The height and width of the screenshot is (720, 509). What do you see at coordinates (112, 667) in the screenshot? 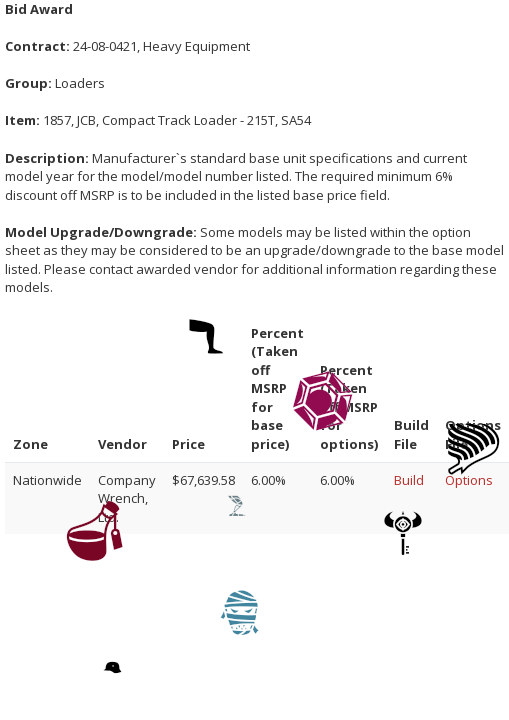
I see `select military or soldier character class` at bounding box center [112, 667].